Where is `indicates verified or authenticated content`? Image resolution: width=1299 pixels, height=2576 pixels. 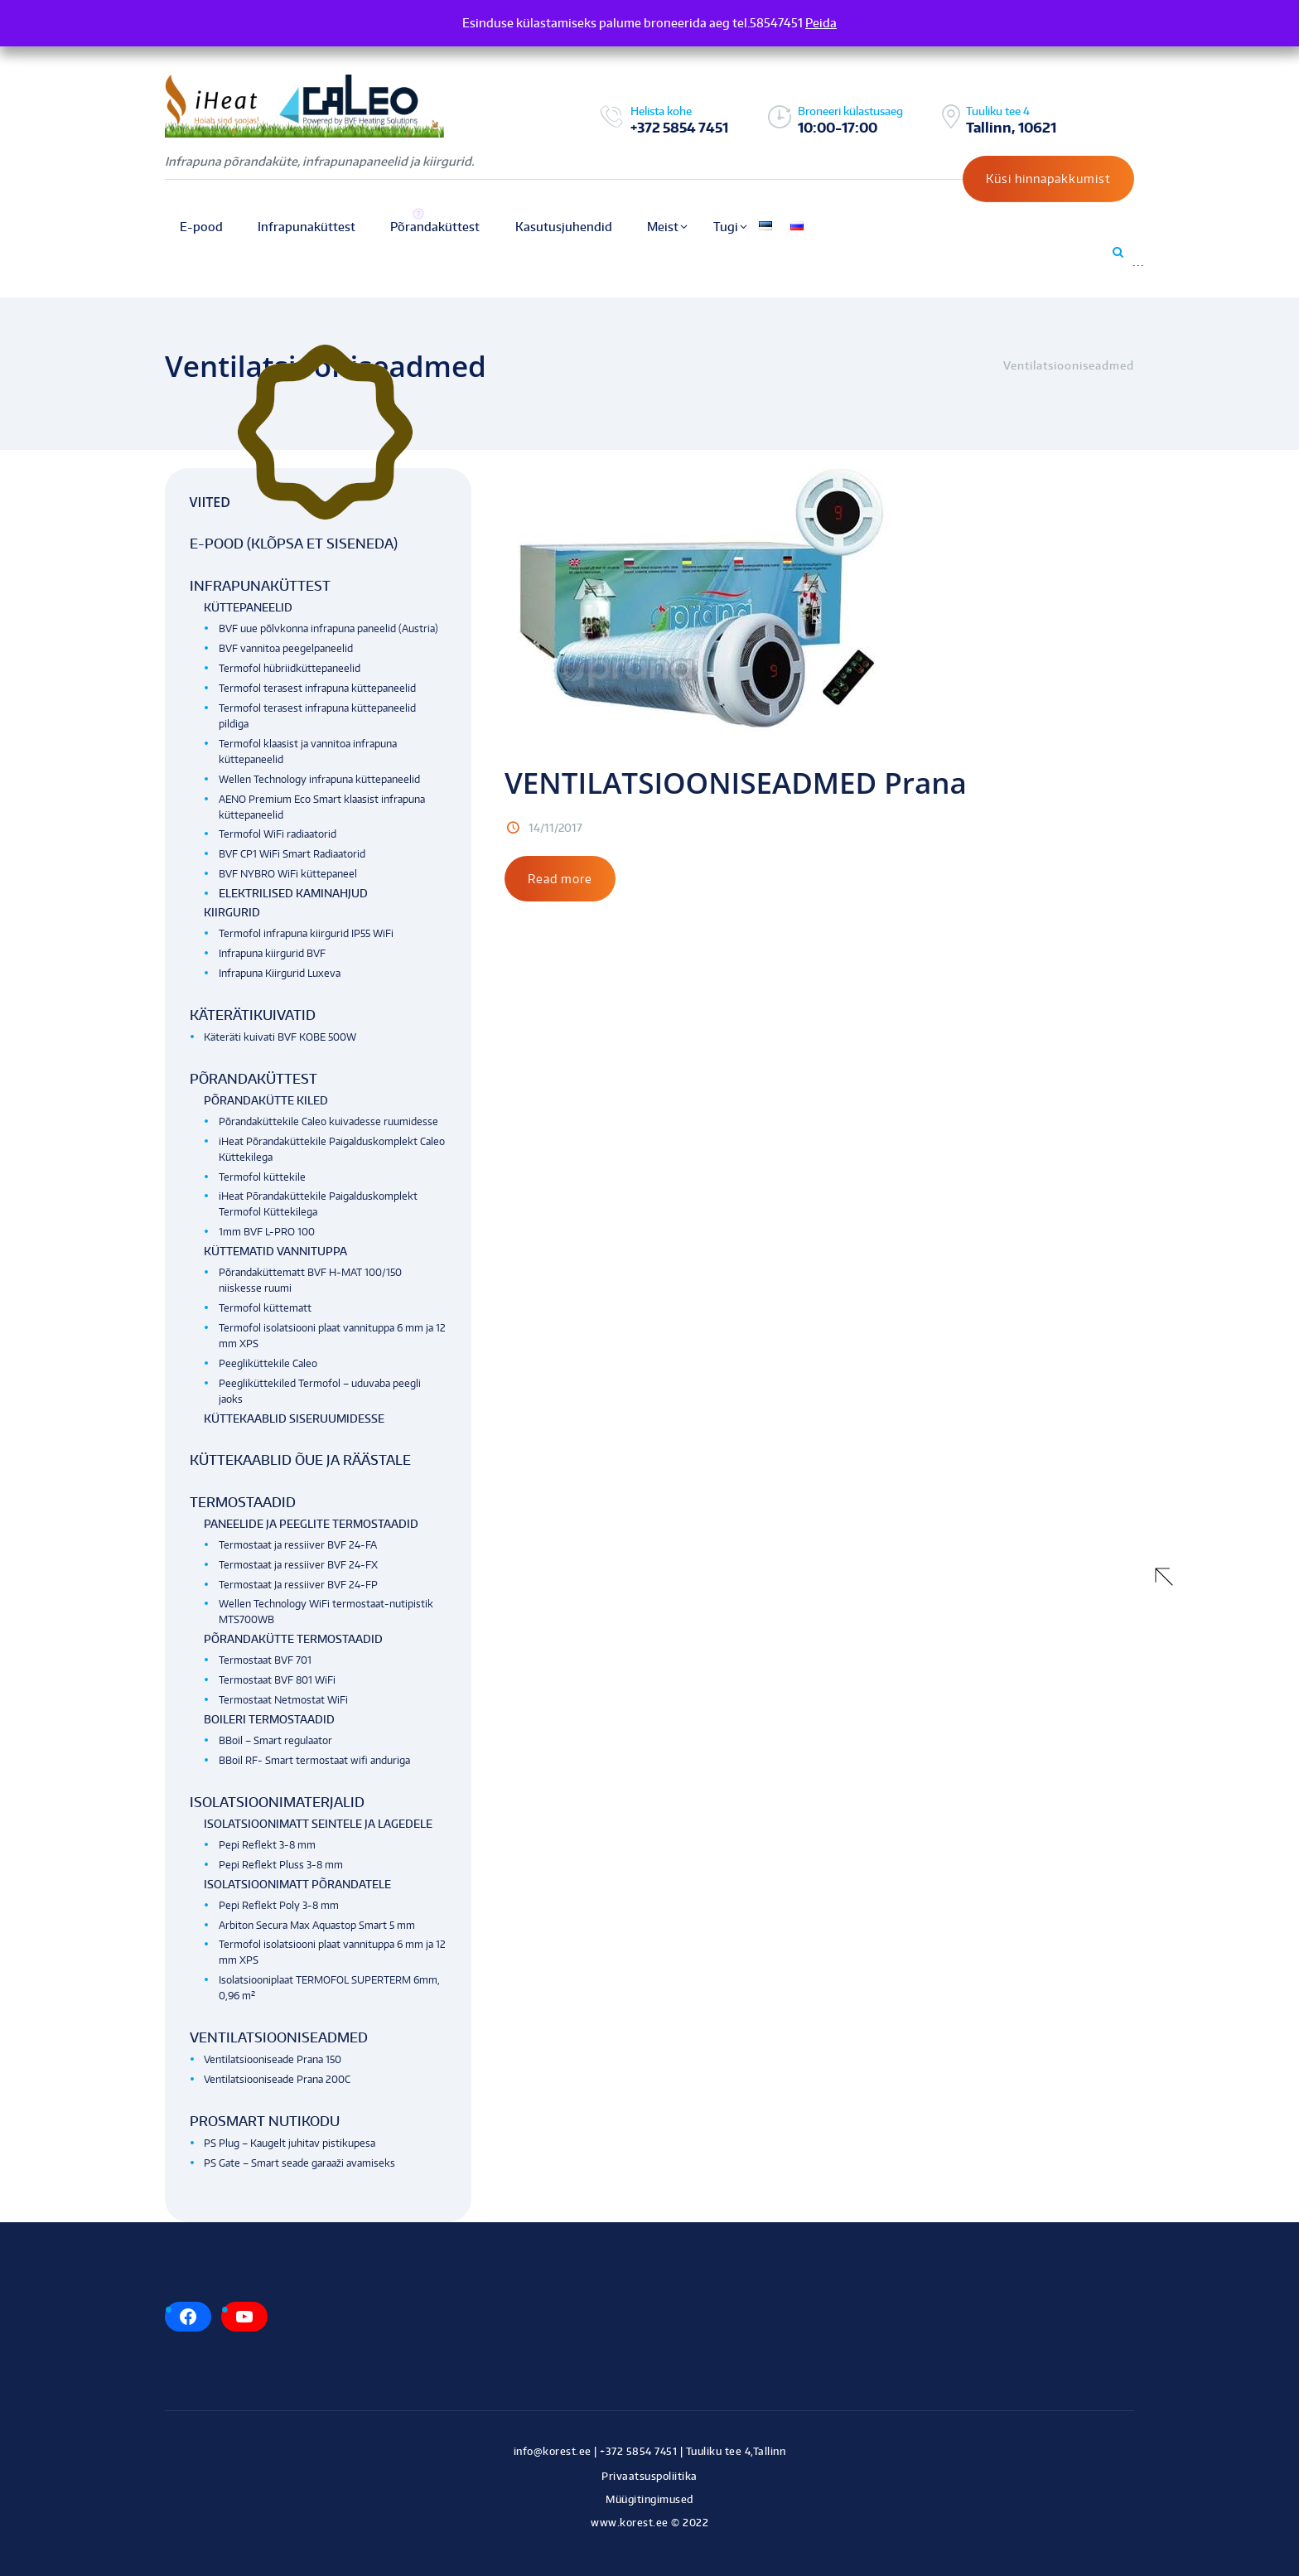 indicates verified or authenticated content is located at coordinates (325, 432).